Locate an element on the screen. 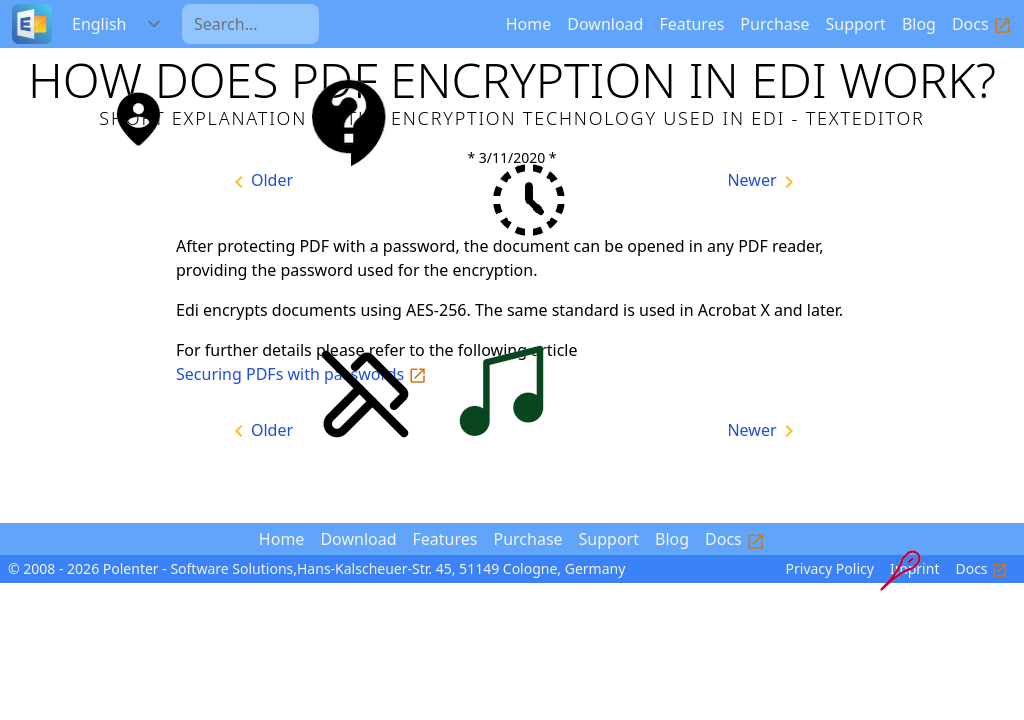 The image size is (1024, 720). access music library or audio files is located at coordinates (506, 392).